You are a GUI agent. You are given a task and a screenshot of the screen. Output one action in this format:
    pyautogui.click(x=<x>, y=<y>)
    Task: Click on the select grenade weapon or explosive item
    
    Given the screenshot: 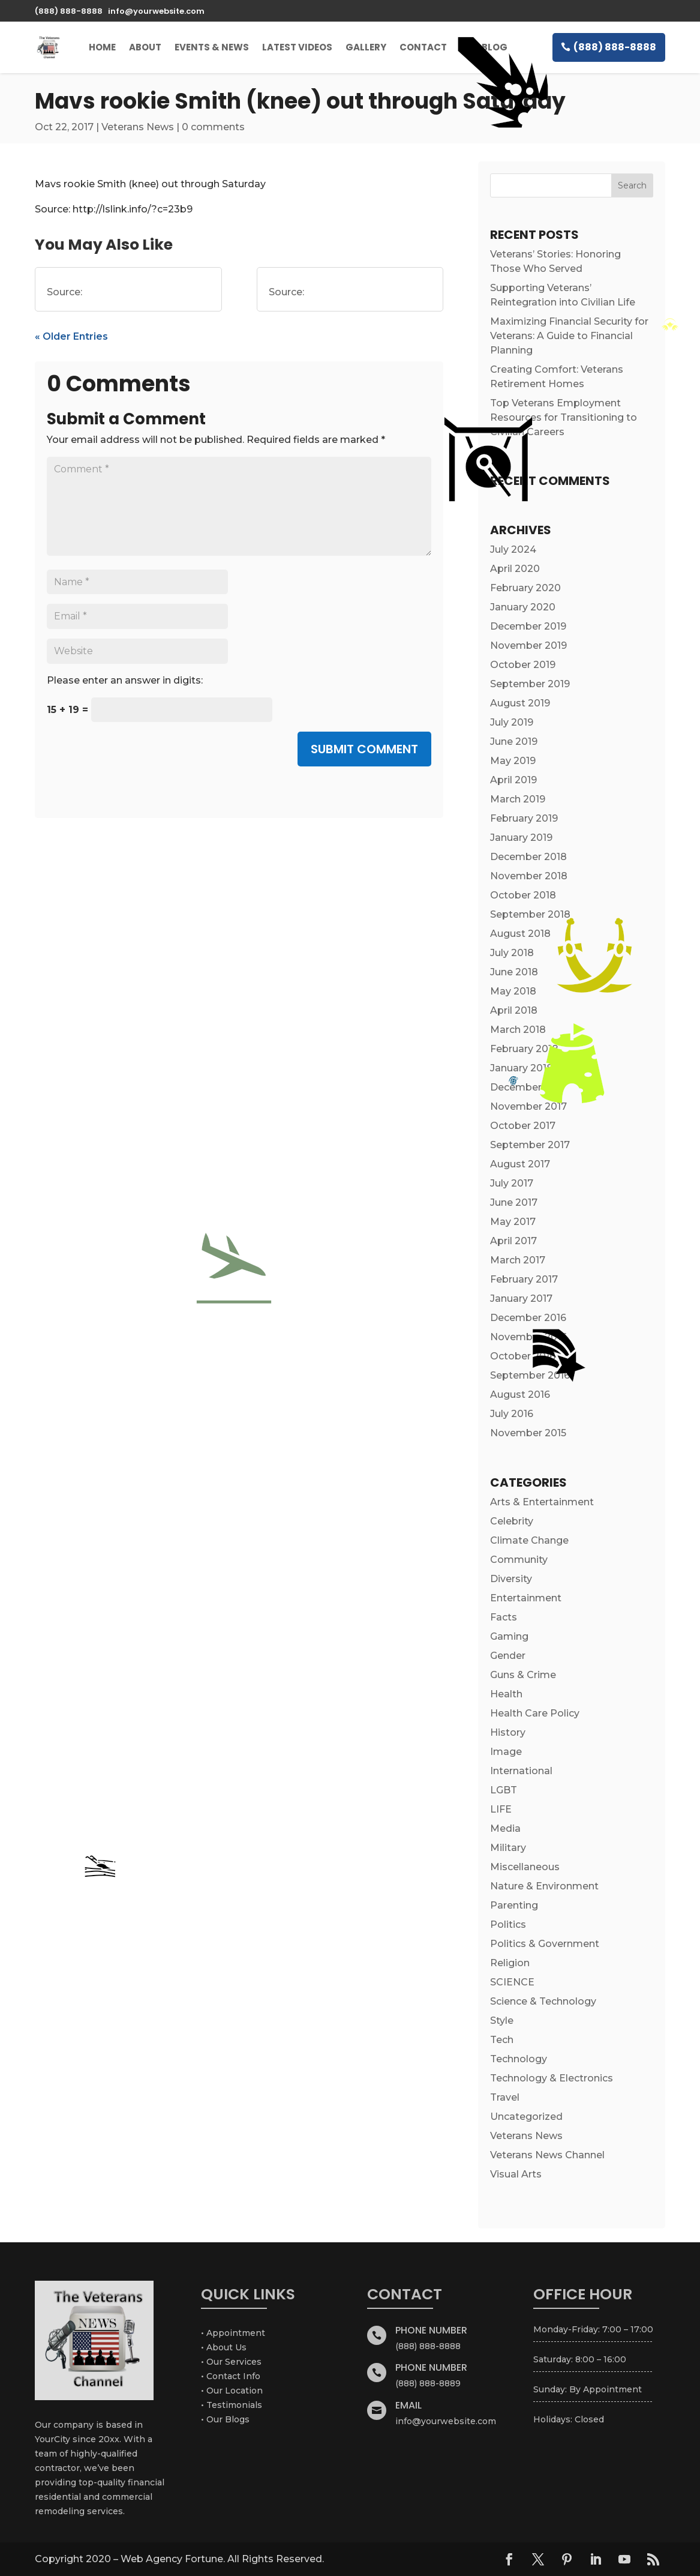 What is the action you would take?
    pyautogui.click(x=513, y=1080)
    